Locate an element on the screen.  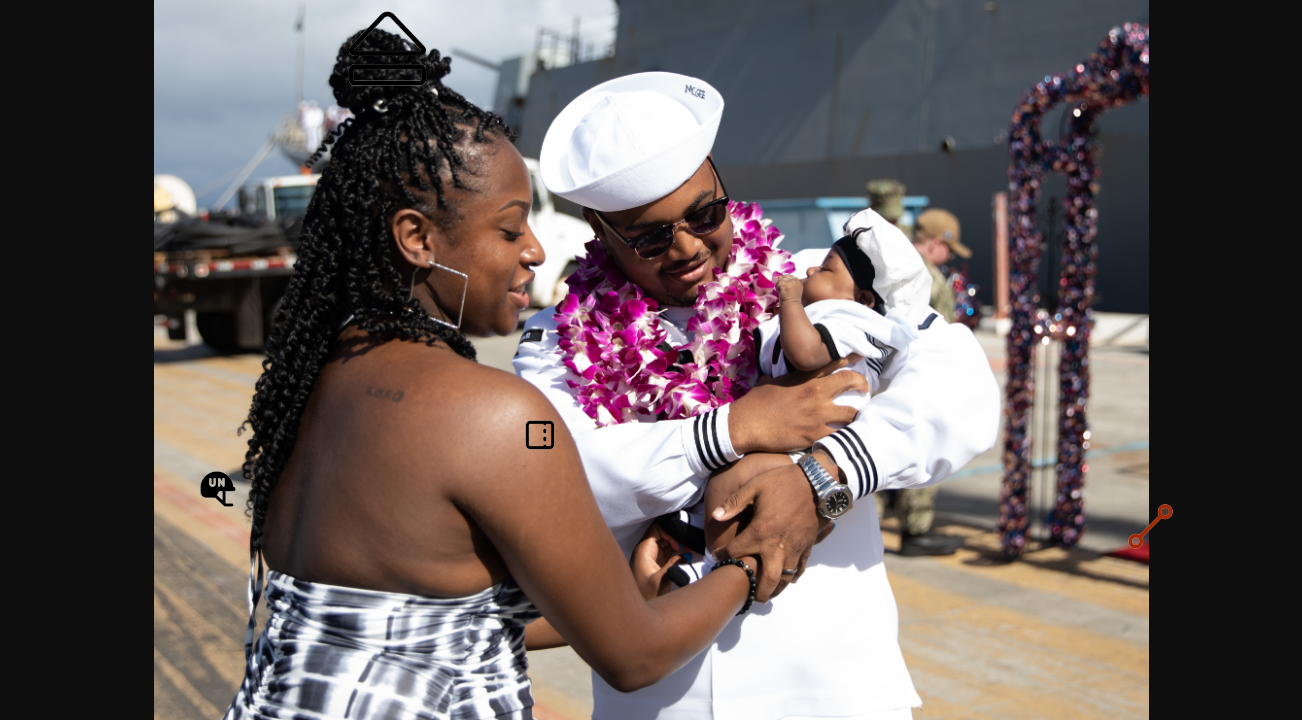
indicates united nations peacekeeping forces is located at coordinates (218, 489).